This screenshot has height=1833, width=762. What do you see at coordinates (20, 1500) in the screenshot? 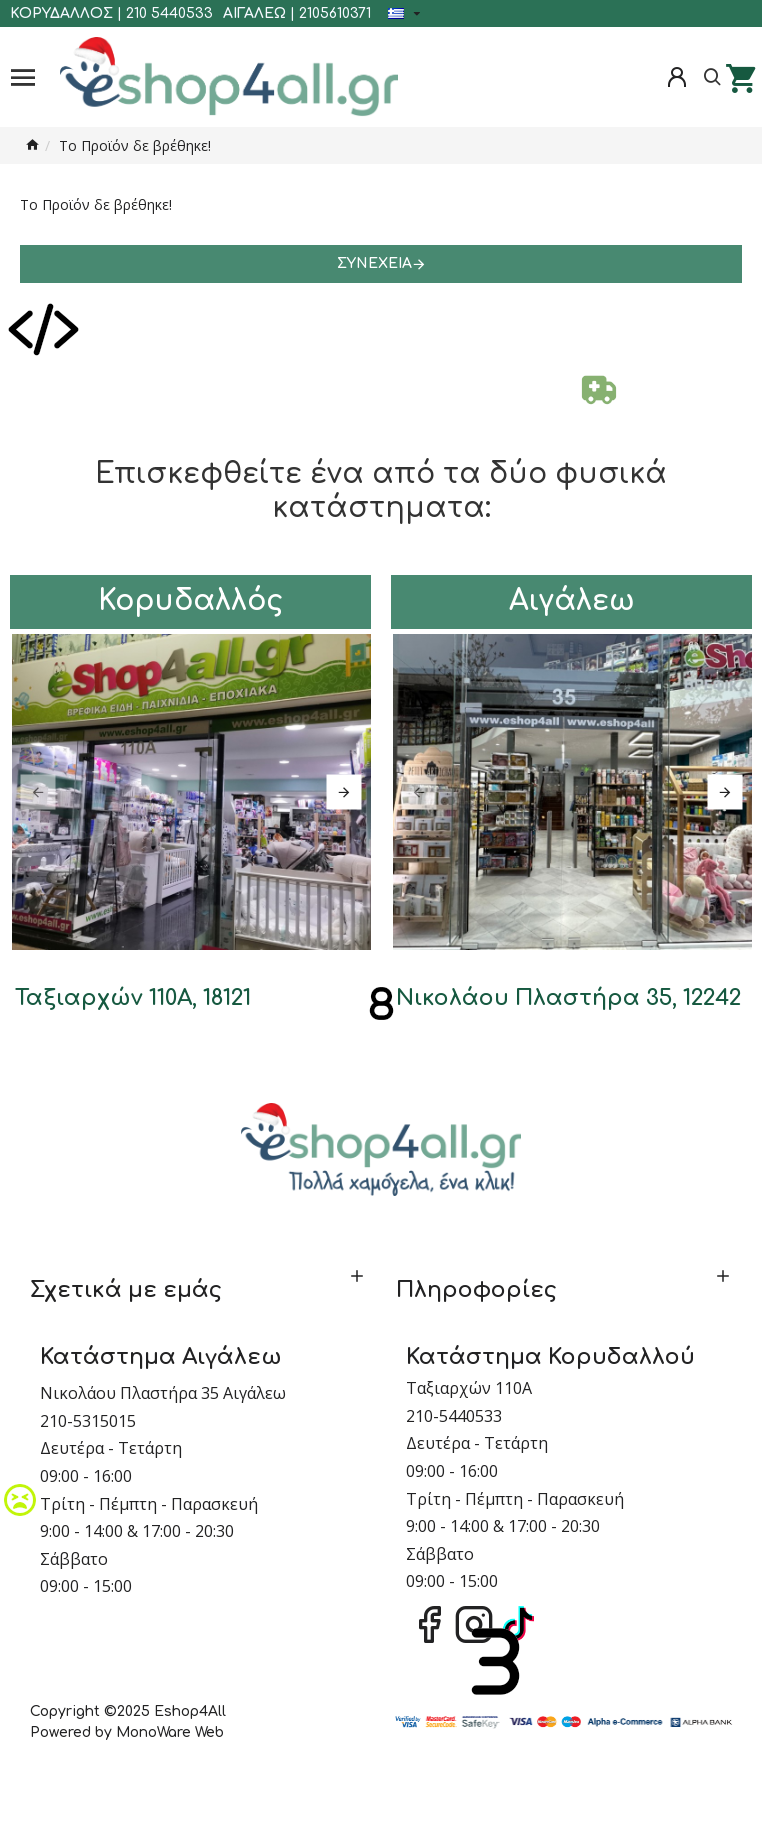
I see `indicates user fatigue or exhaustion status` at bounding box center [20, 1500].